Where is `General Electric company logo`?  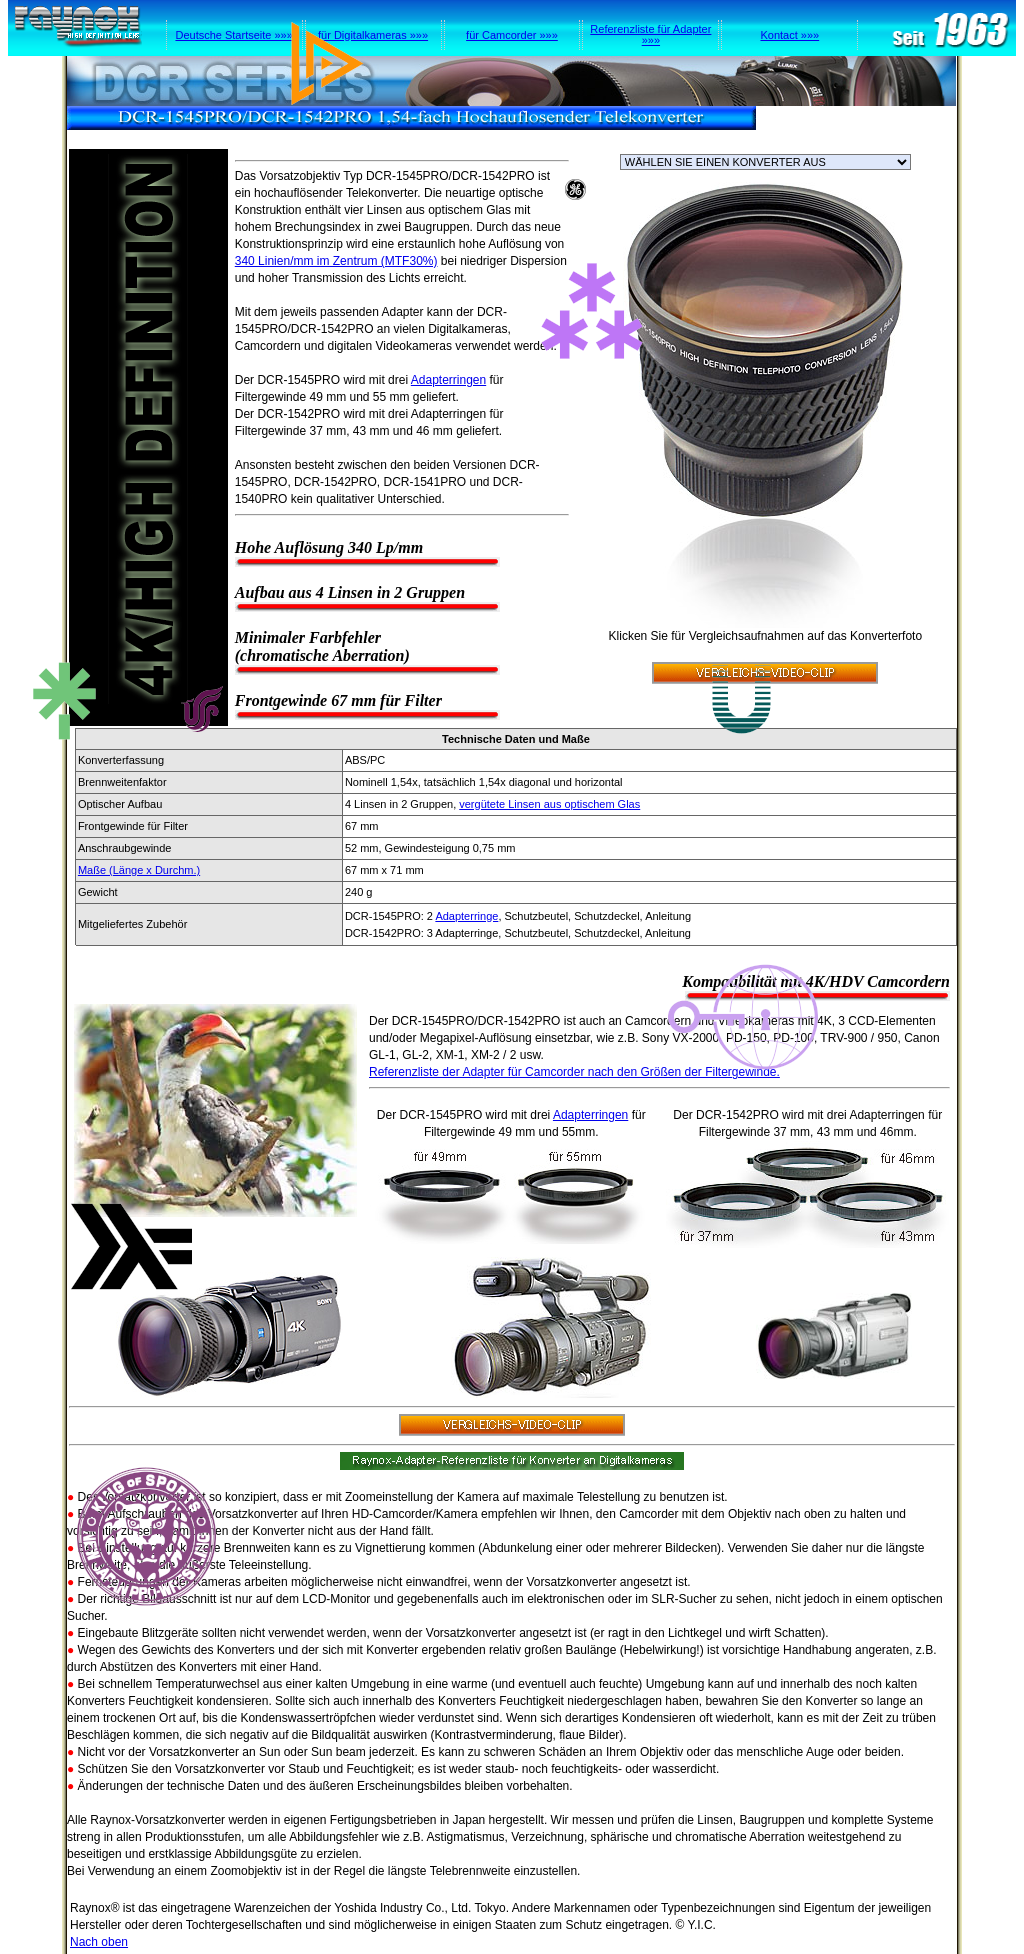 General Electric company logo is located at coordinates (575, 189).